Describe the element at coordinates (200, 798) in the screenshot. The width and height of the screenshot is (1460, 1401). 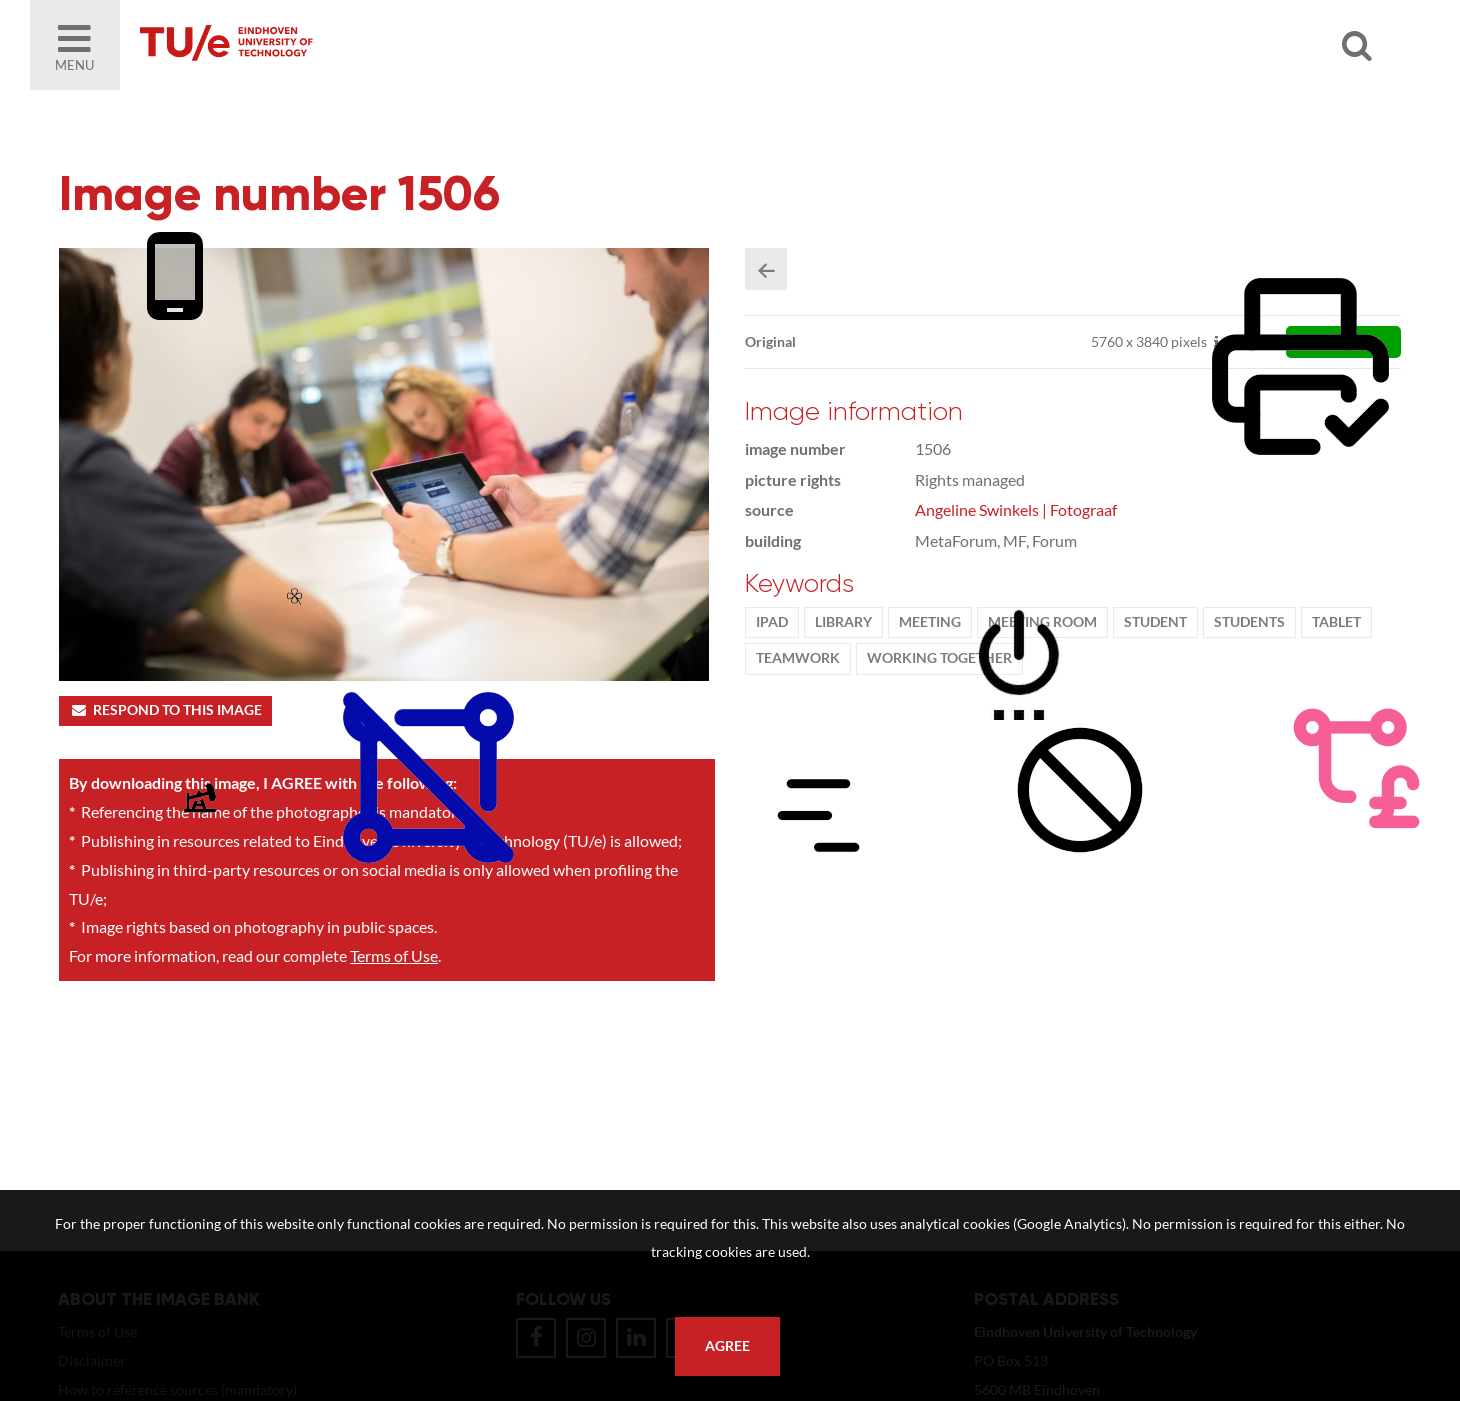
I see `represents oil and gas industry or energy sector` at that location.